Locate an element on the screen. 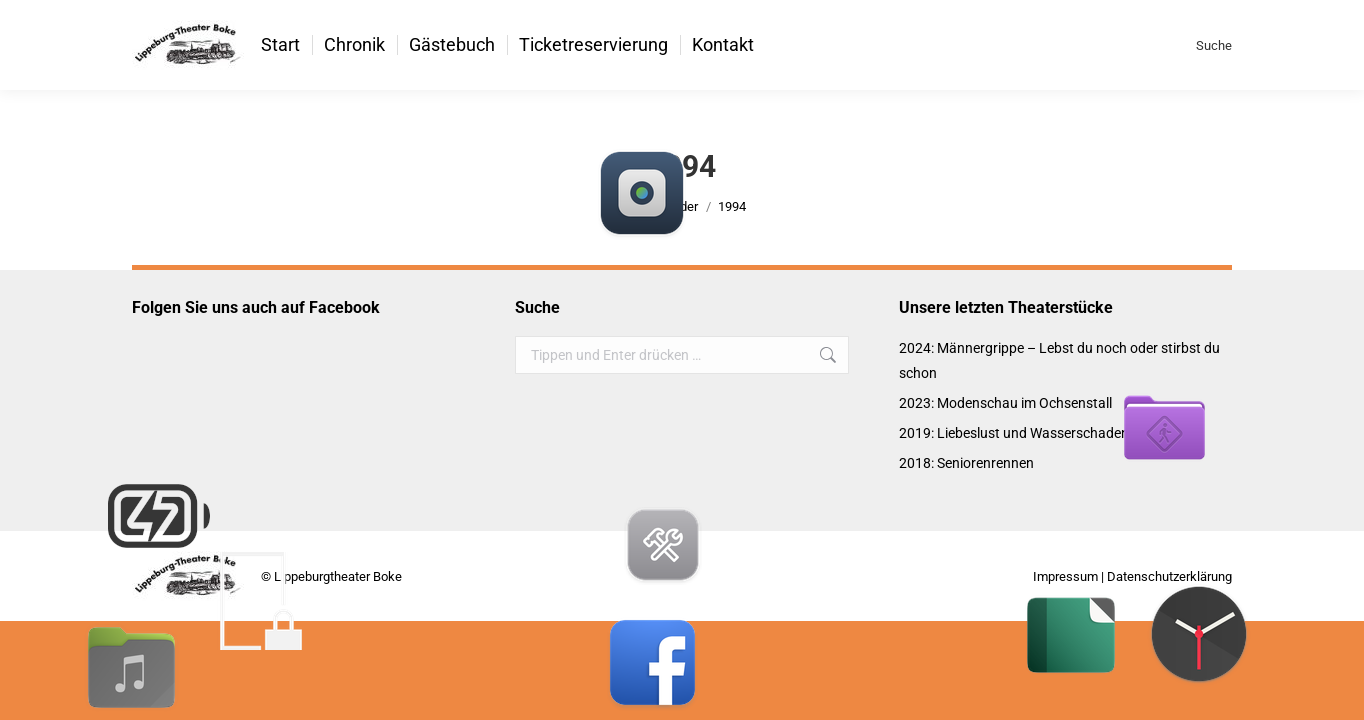 The image size is (1364, 720). indicates device is charging or connected to power is located at coordinates (159, 516).